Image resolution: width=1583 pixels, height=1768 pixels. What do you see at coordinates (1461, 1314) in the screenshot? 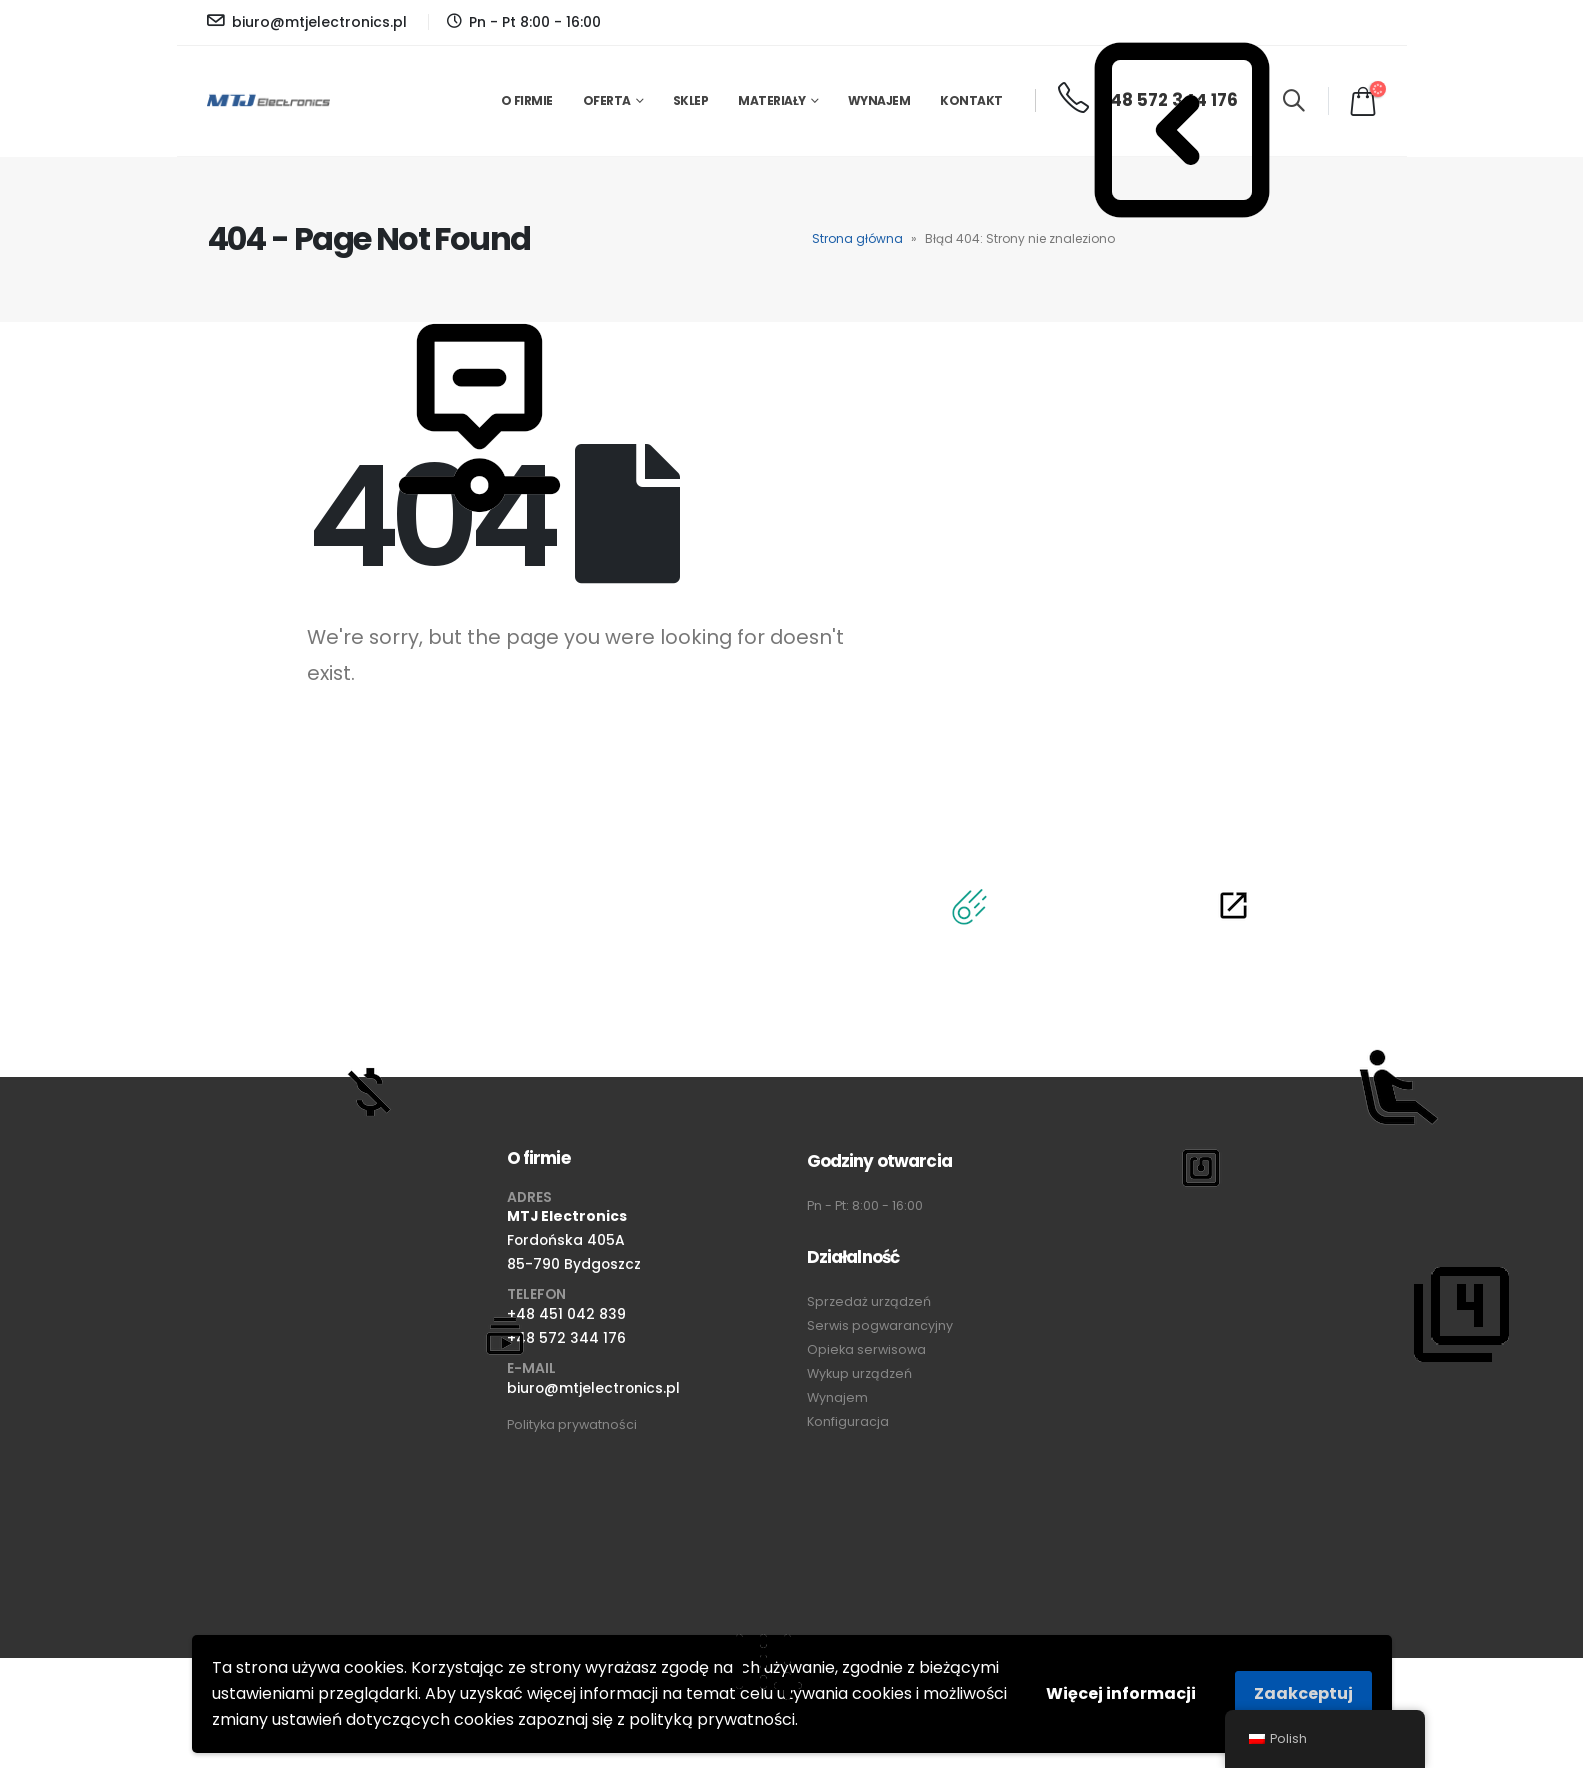
I see `select filter option 4` at bounding box center [1461, 1314].